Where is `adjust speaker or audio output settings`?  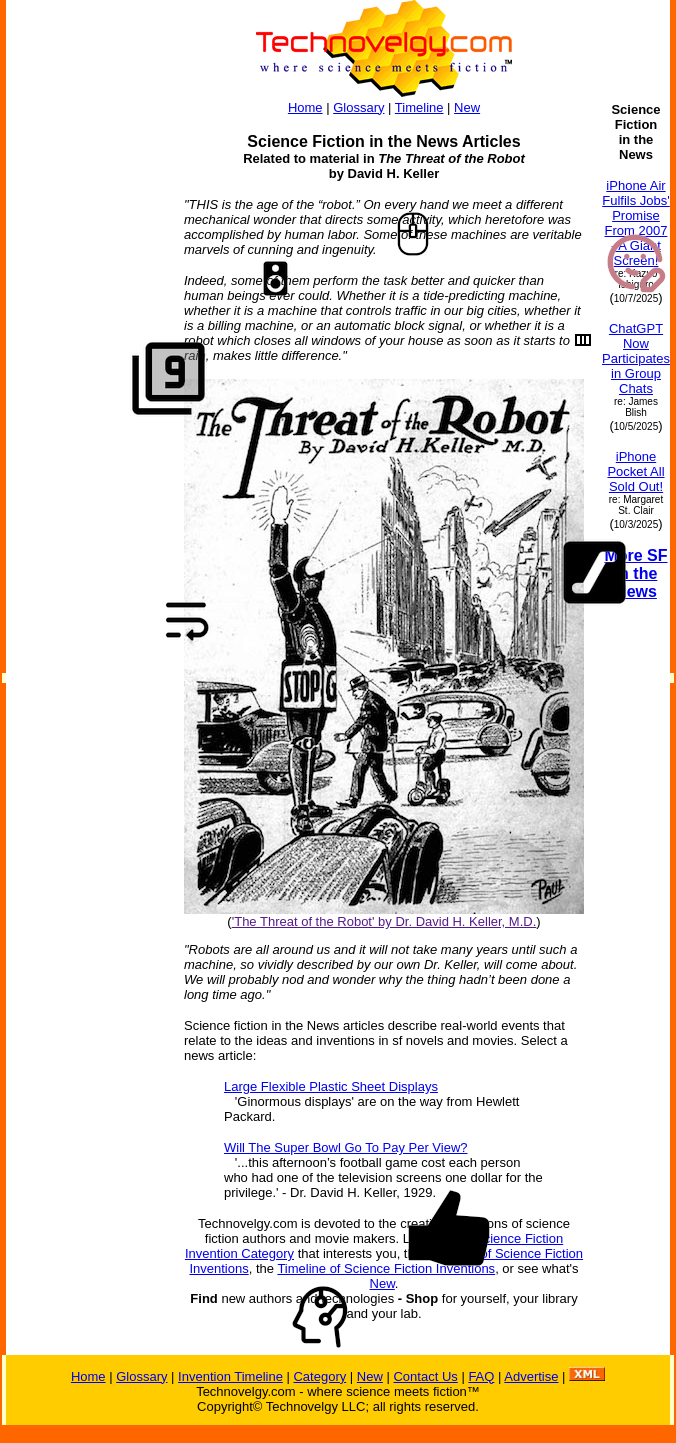
adjust speaker or audio output settings is located at coordinates (275, 278).